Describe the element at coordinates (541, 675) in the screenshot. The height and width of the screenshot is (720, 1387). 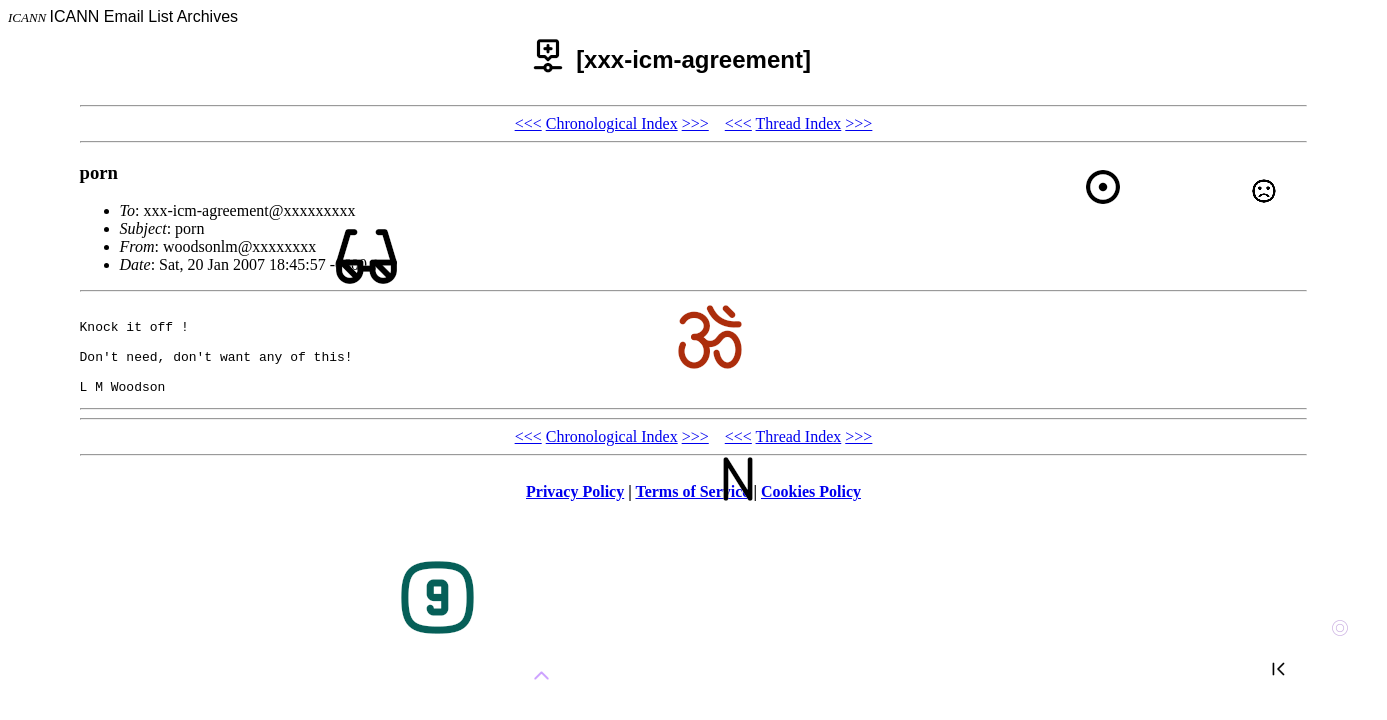
I see `collapse an expanded section` at that location.